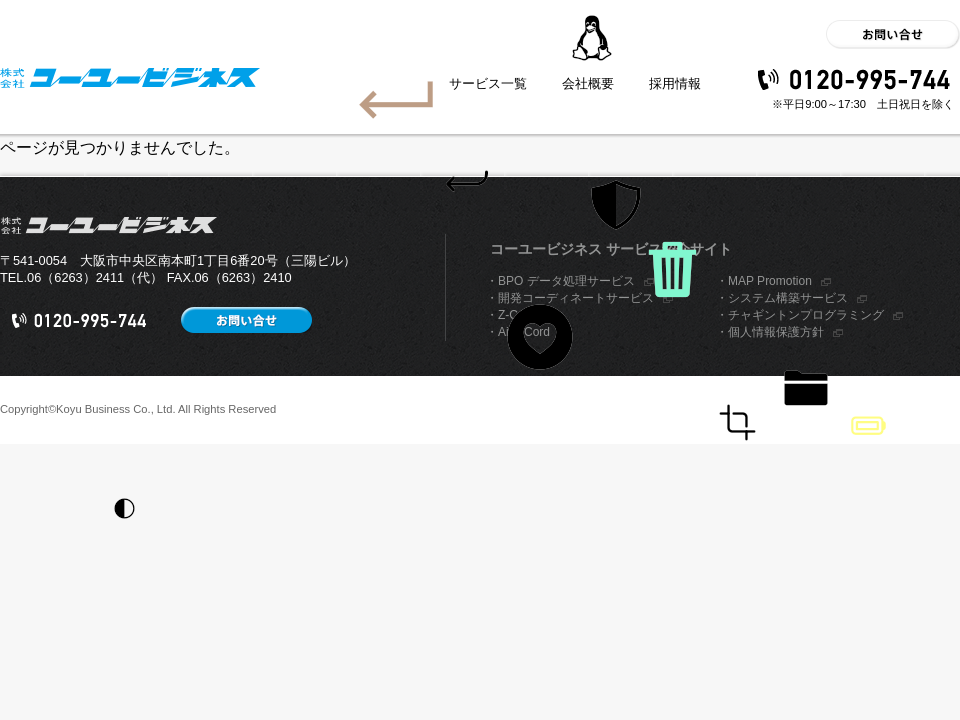 The height and width of the screenshot is (720, 960). I want to click on add to favorites, so click(540, 337).